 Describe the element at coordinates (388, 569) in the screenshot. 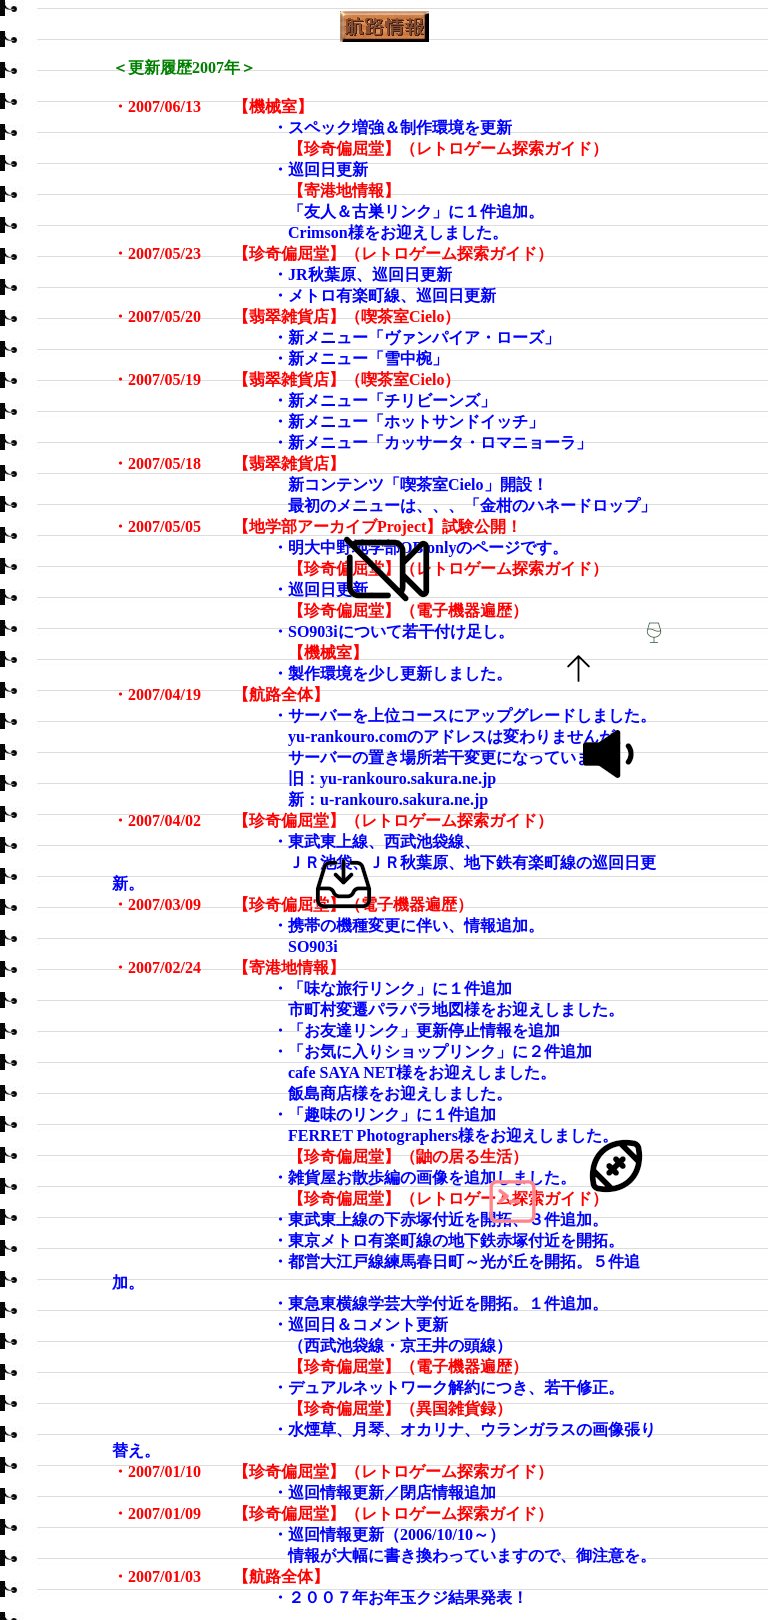

I see `video camera is off` at that location.